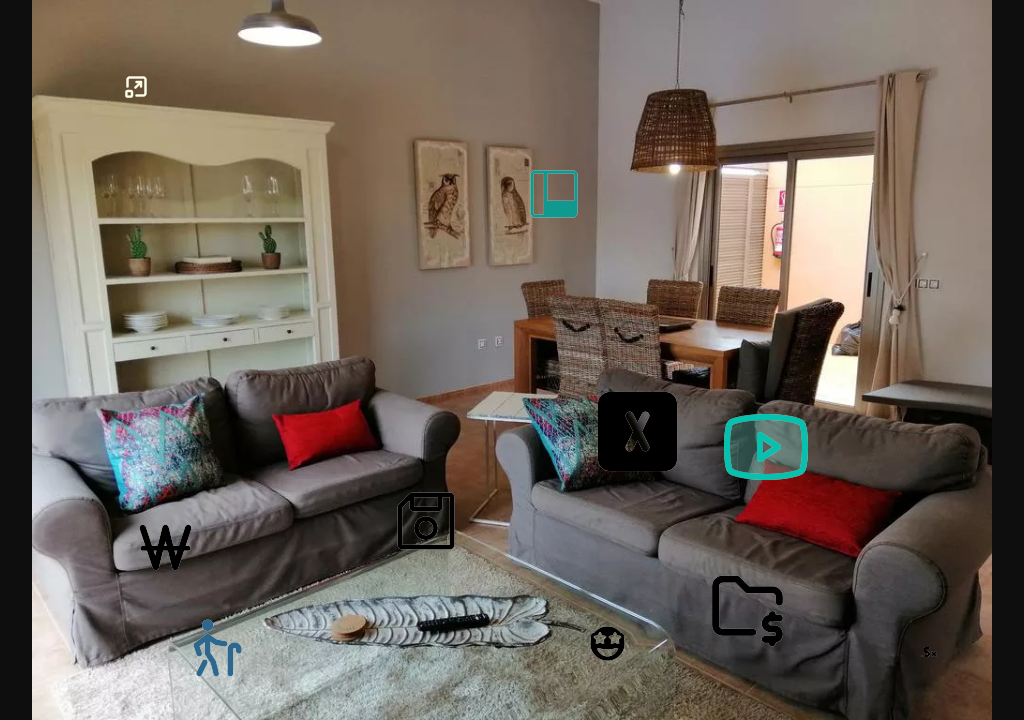  What do you see at coordinates (929, 652) in the screenshot?
I see `set playback speed to 0.5x` at bounding box center [929, 652].